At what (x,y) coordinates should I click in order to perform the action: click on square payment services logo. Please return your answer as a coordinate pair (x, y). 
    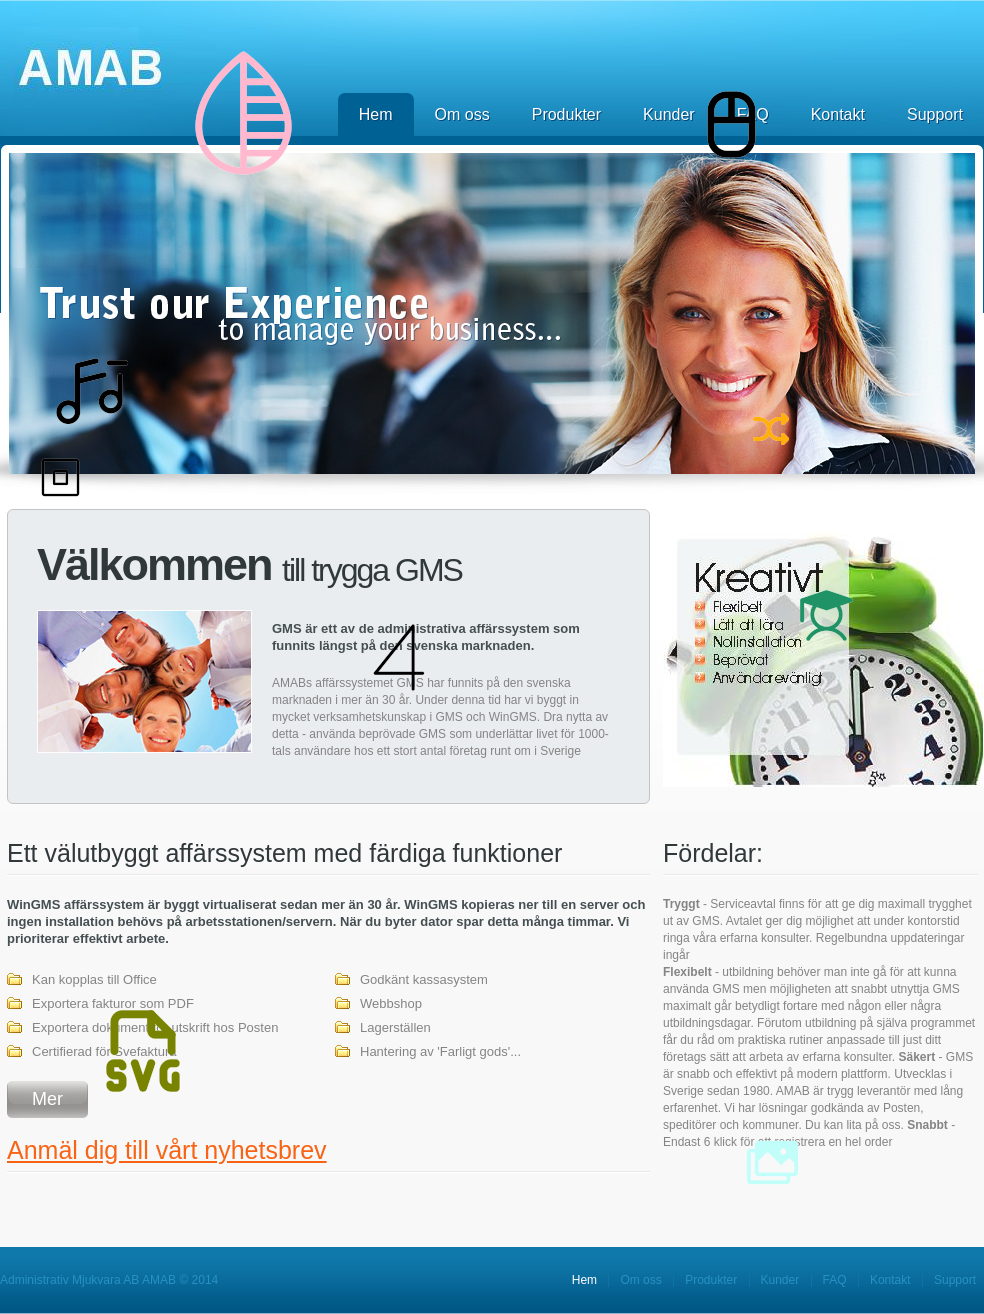
    Looking at the image, I should click on (60, 477).